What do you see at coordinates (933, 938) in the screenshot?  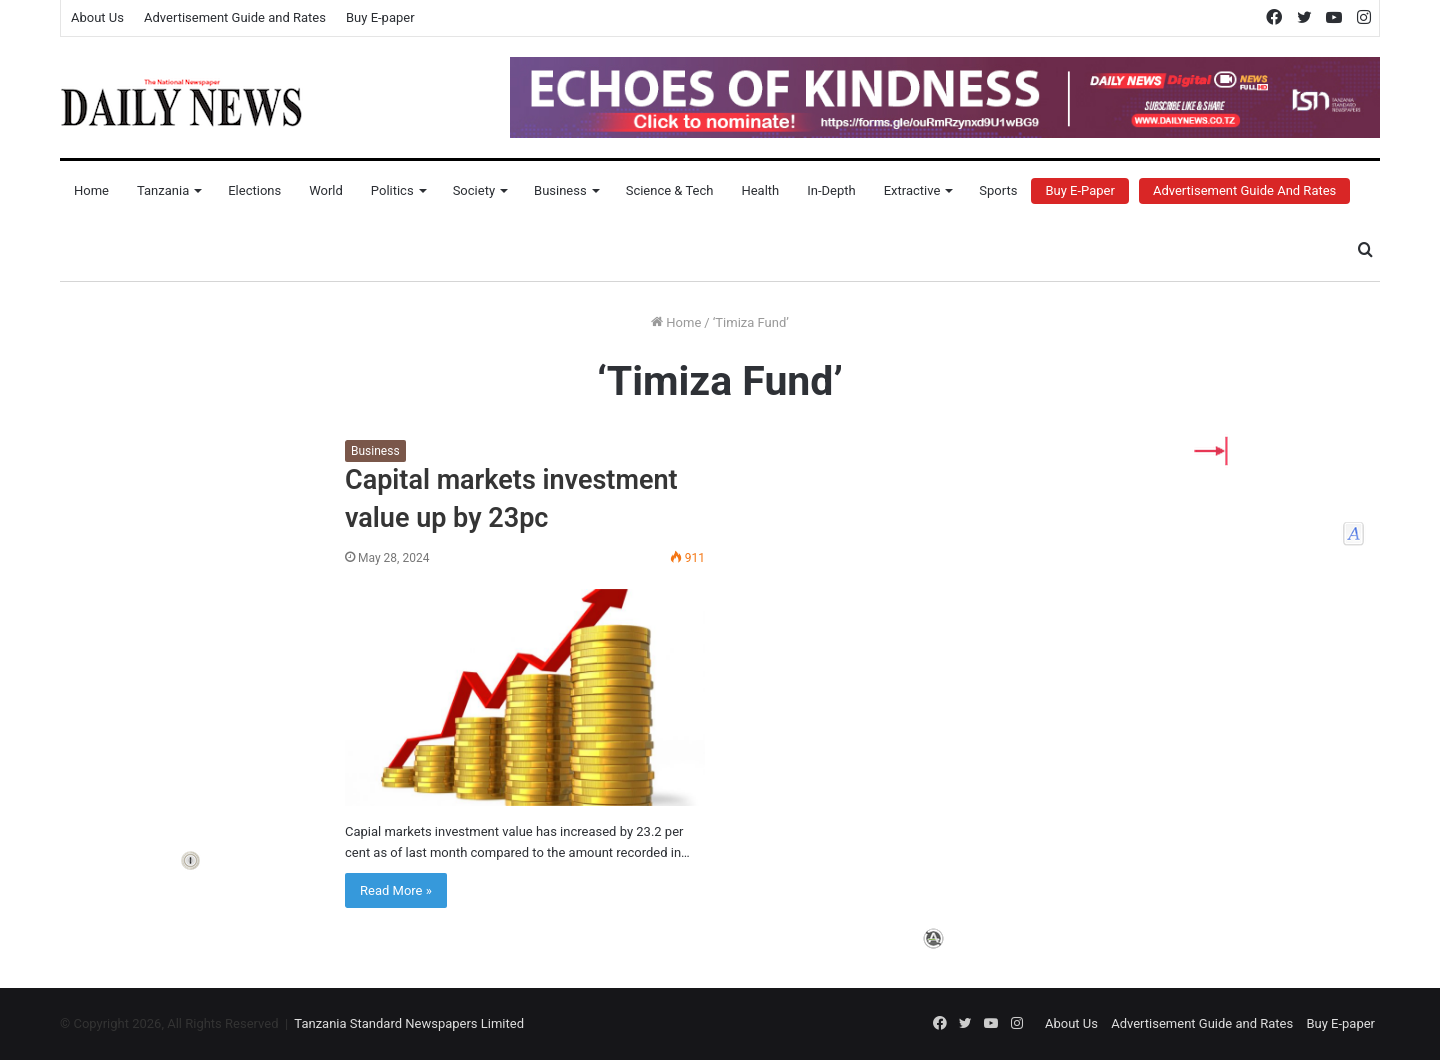 I see `open the software updater application` at bounding box center [933, 938].